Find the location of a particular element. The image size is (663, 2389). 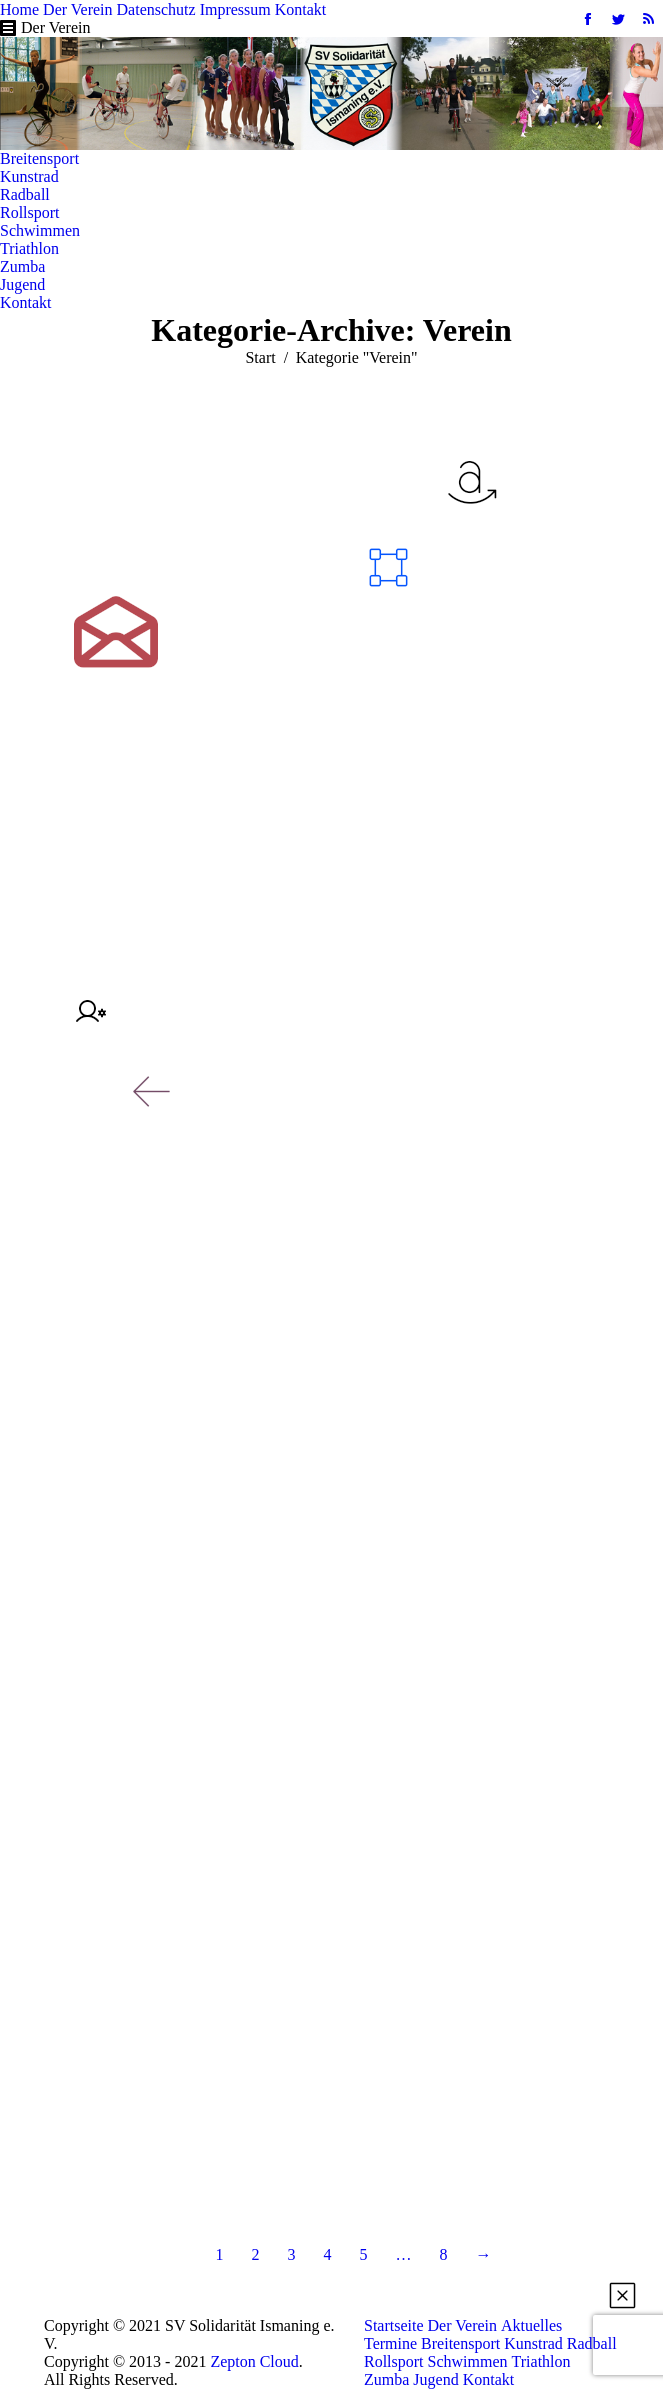

close or dismiss a dialog box is located at coordinates (622, 2295).